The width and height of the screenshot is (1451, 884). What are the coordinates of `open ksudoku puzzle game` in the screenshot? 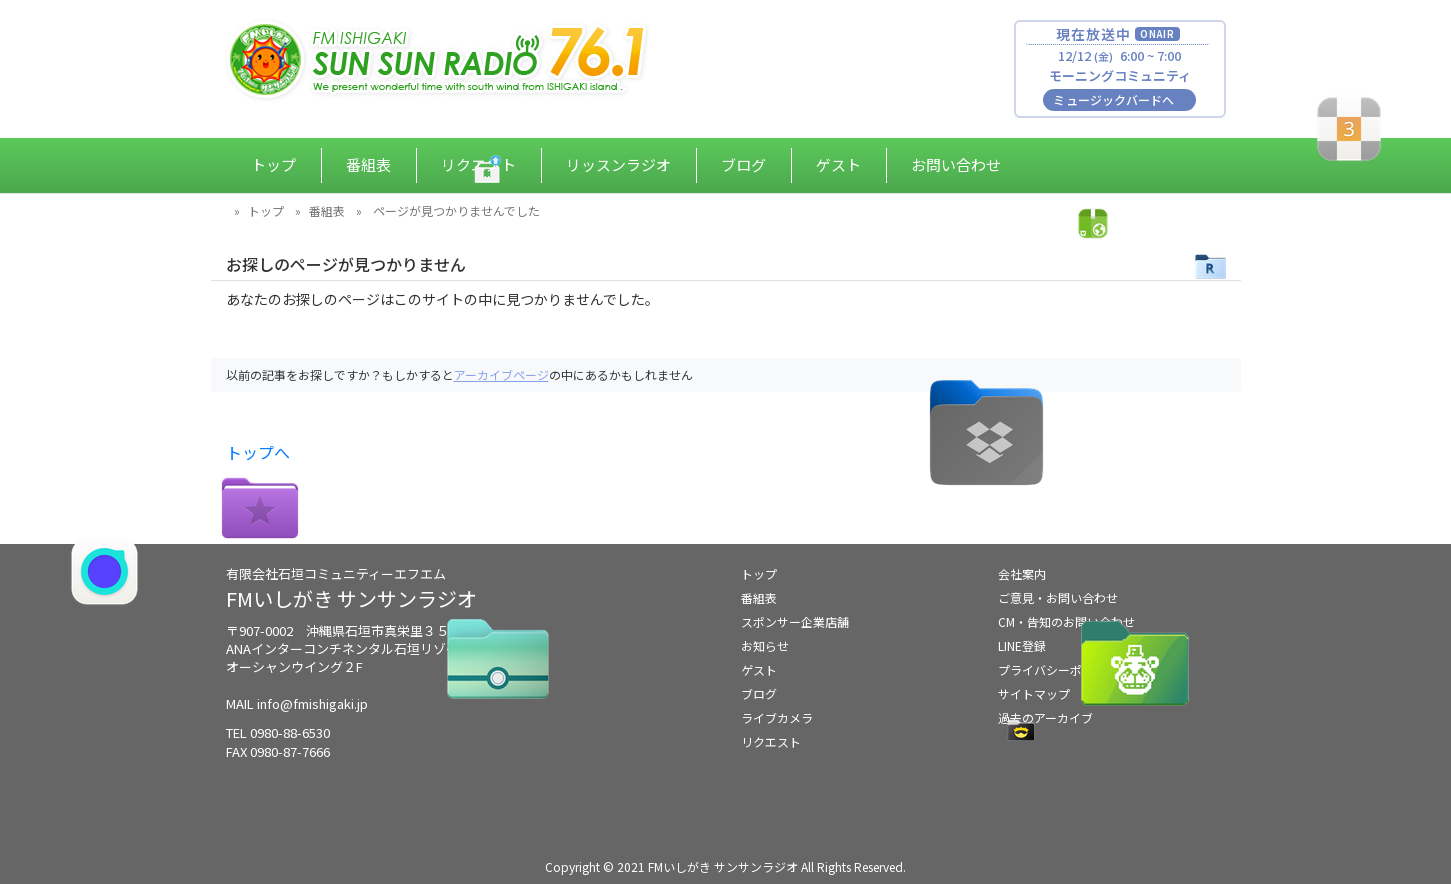 It's located at (1349, 129).